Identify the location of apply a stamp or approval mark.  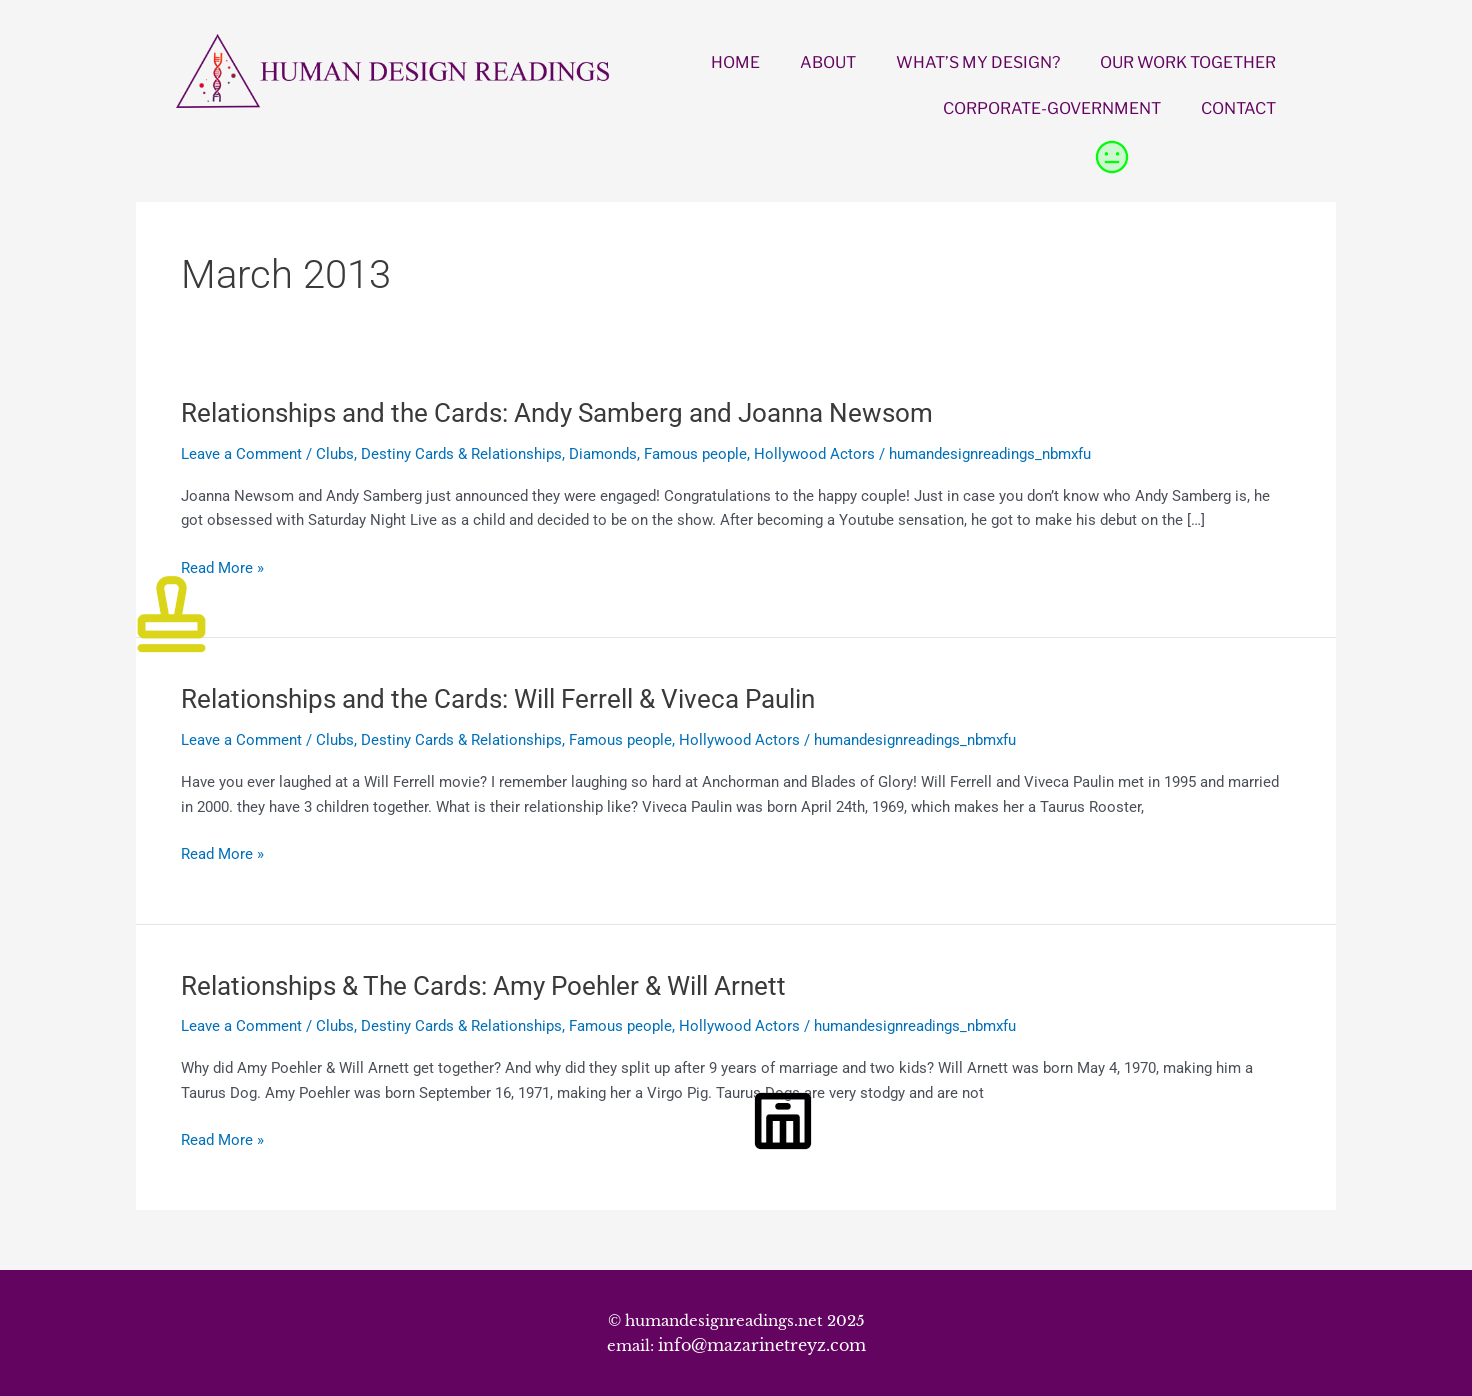
(171, 615).